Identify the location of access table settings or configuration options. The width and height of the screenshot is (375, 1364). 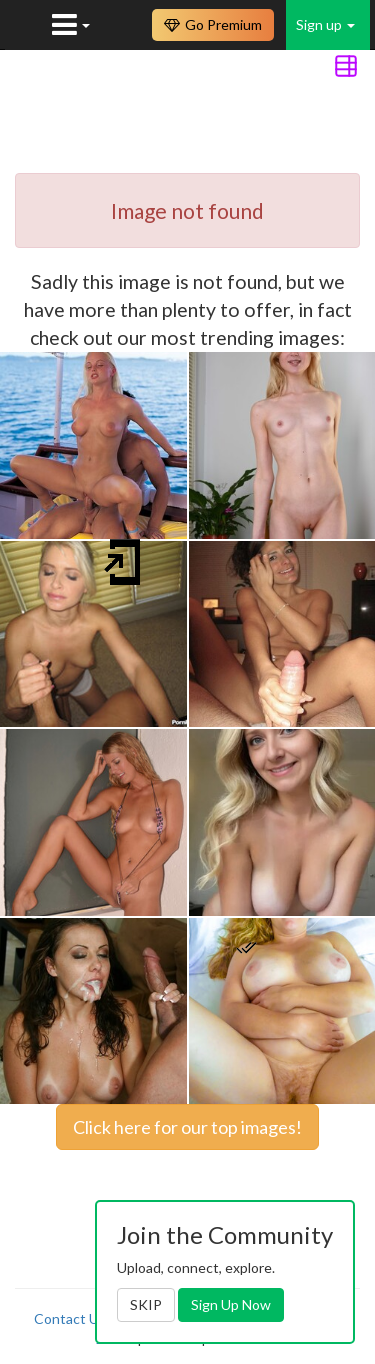
(346, 66).